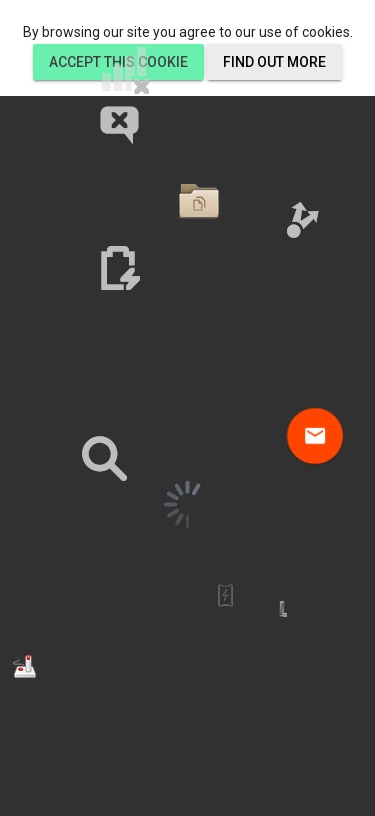 The image size is (375, 816). What do you see at coordinates (305, 220) in the screenshot?
I see `share or send content to another app or device` at bounding box center [305, 220].